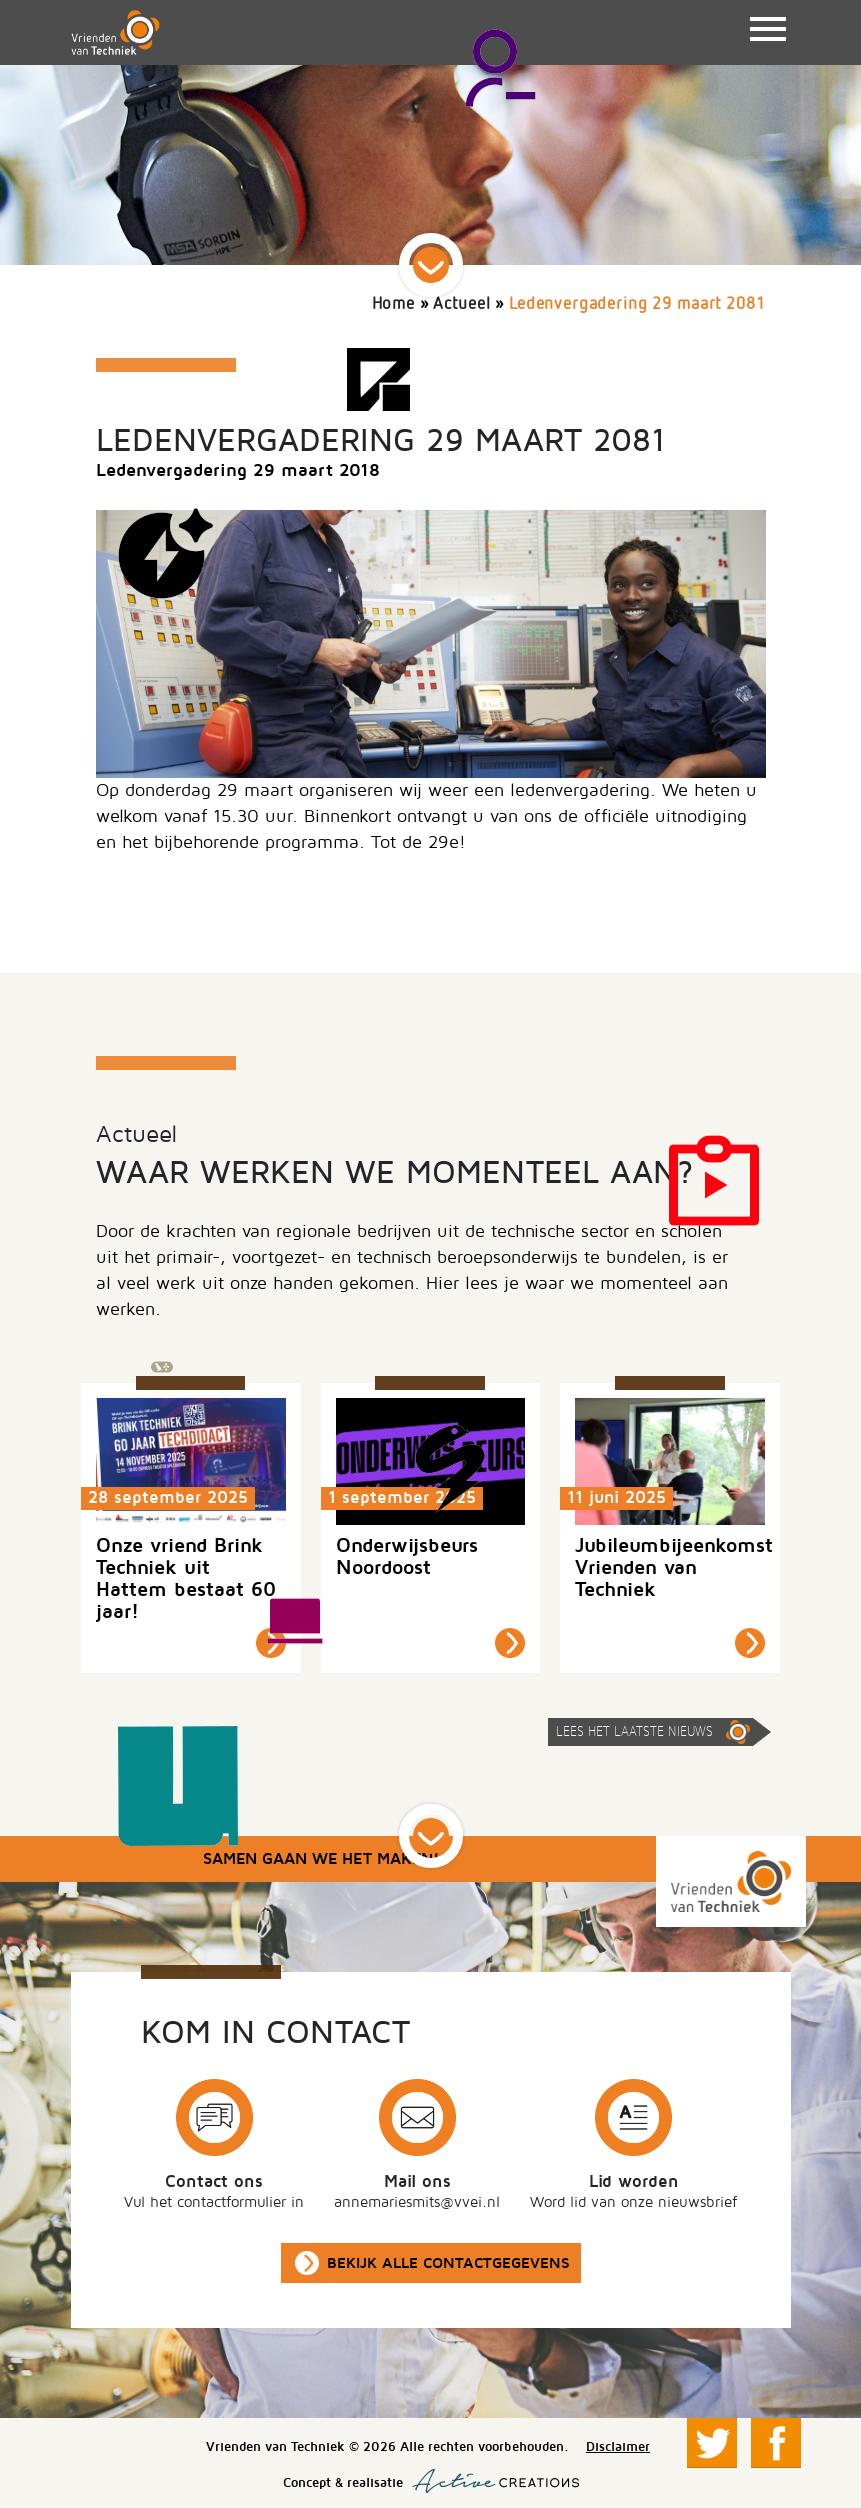  Describe the element at coordinates (161, 555) in the screenshot. I see `AI-powered DVD or media processing` at that location.